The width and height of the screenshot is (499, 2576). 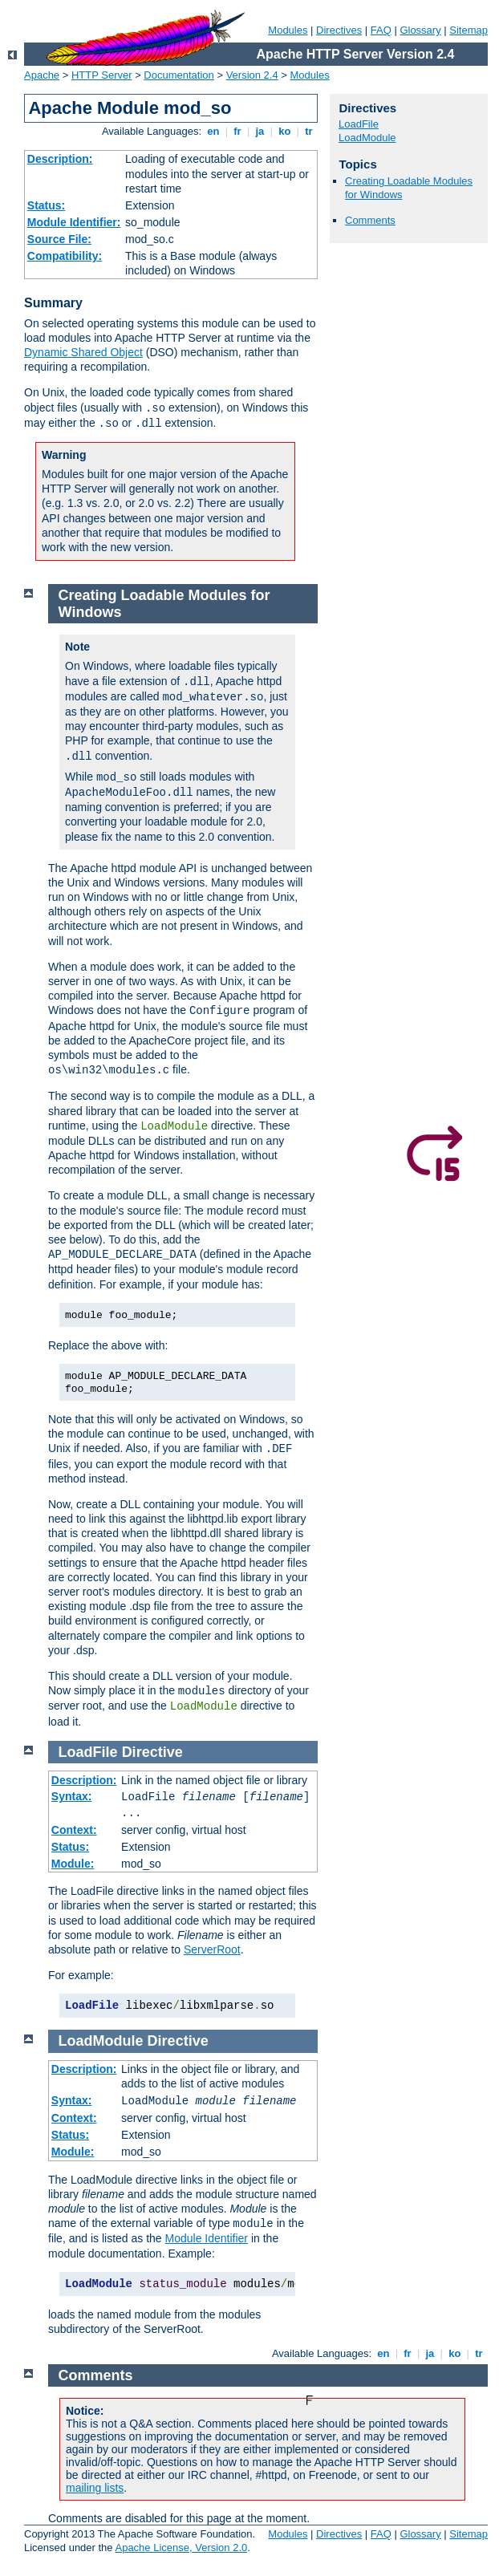 I want to click on facebook app or social media link, so click(x=310, y=2400).